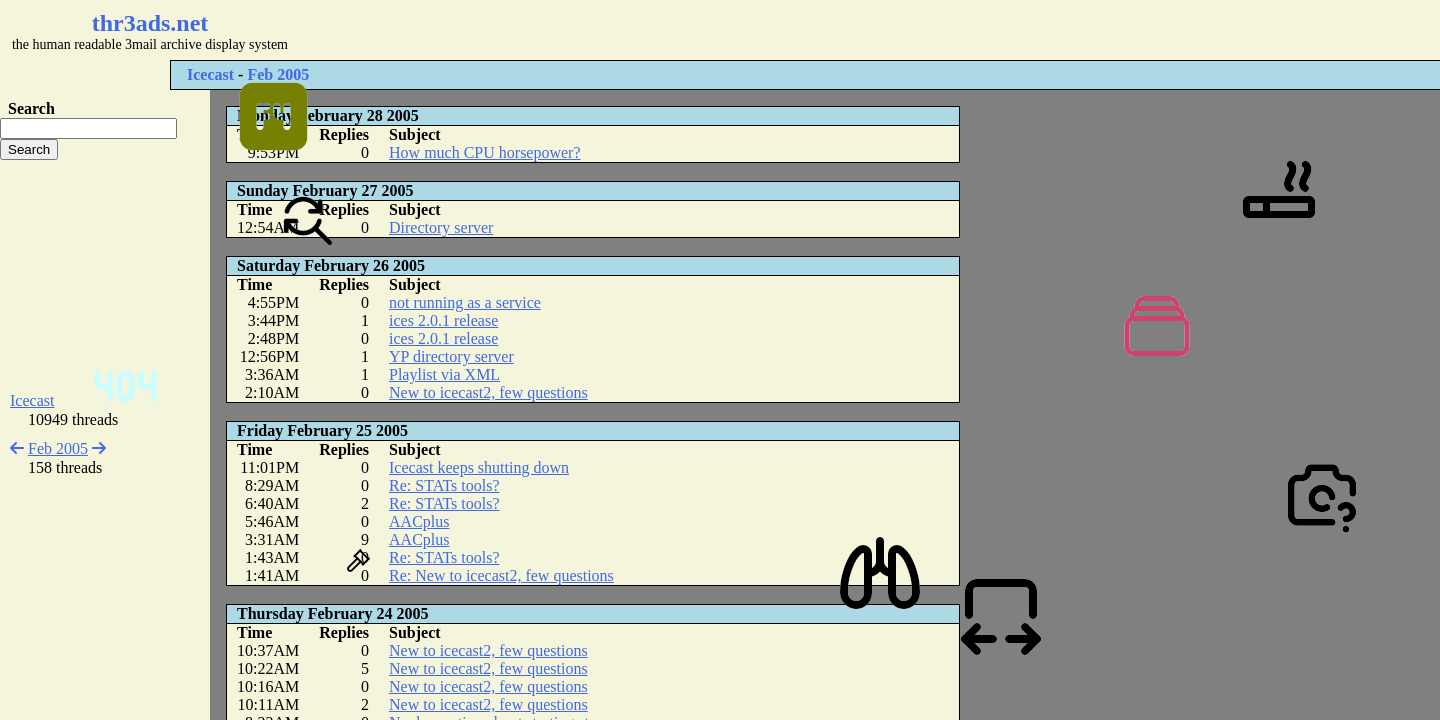 The height and width of the screenshot is (720, 1440). What do you see at coordinates (1279, 197) in the screenshot?
I see `indicates a designated smoking area` at bounding box center [1279, 197].